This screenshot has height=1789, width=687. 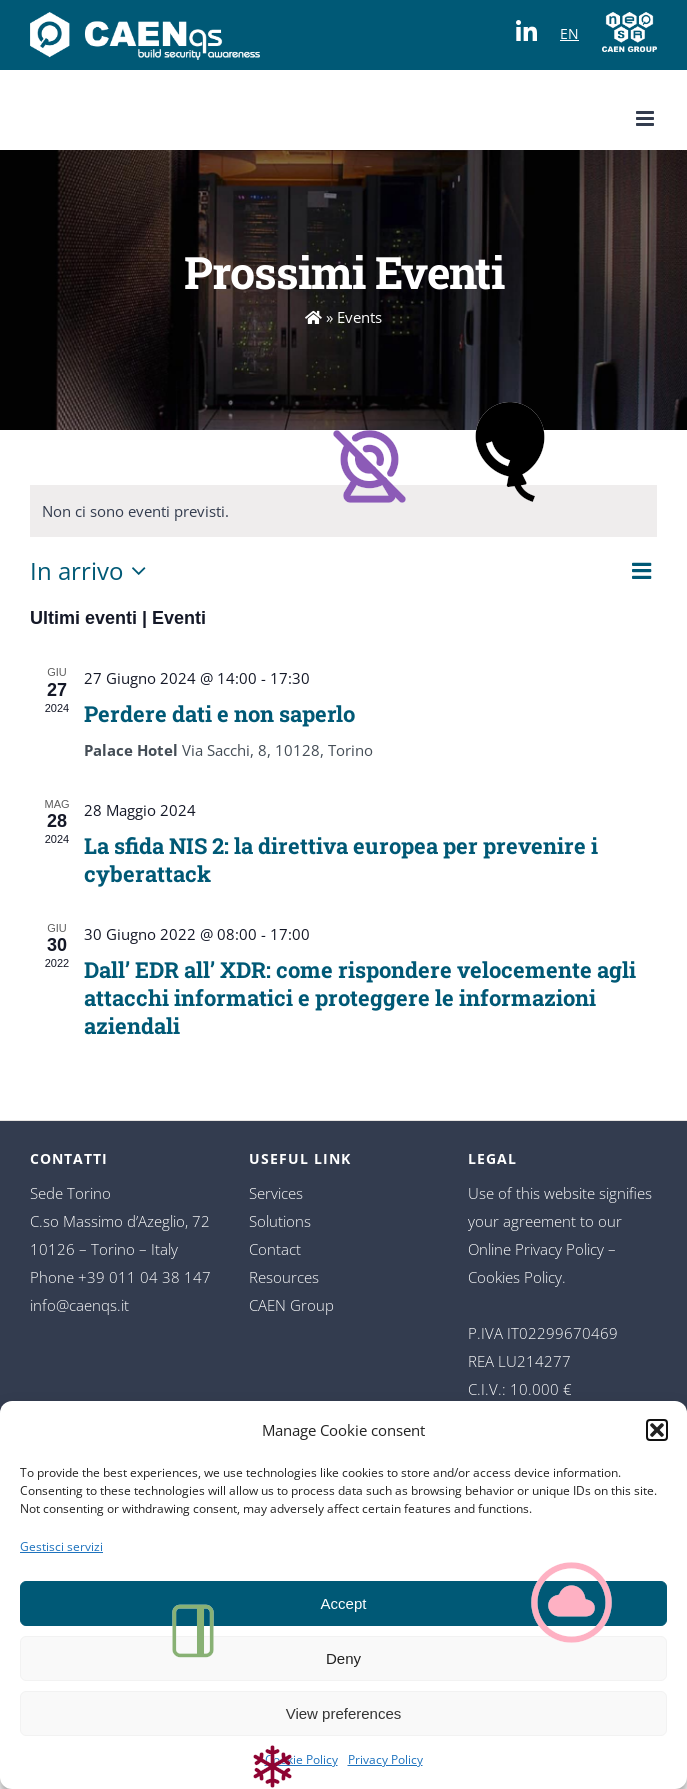 I want to click on open your journal or diary, so click(x=193, y=1631).